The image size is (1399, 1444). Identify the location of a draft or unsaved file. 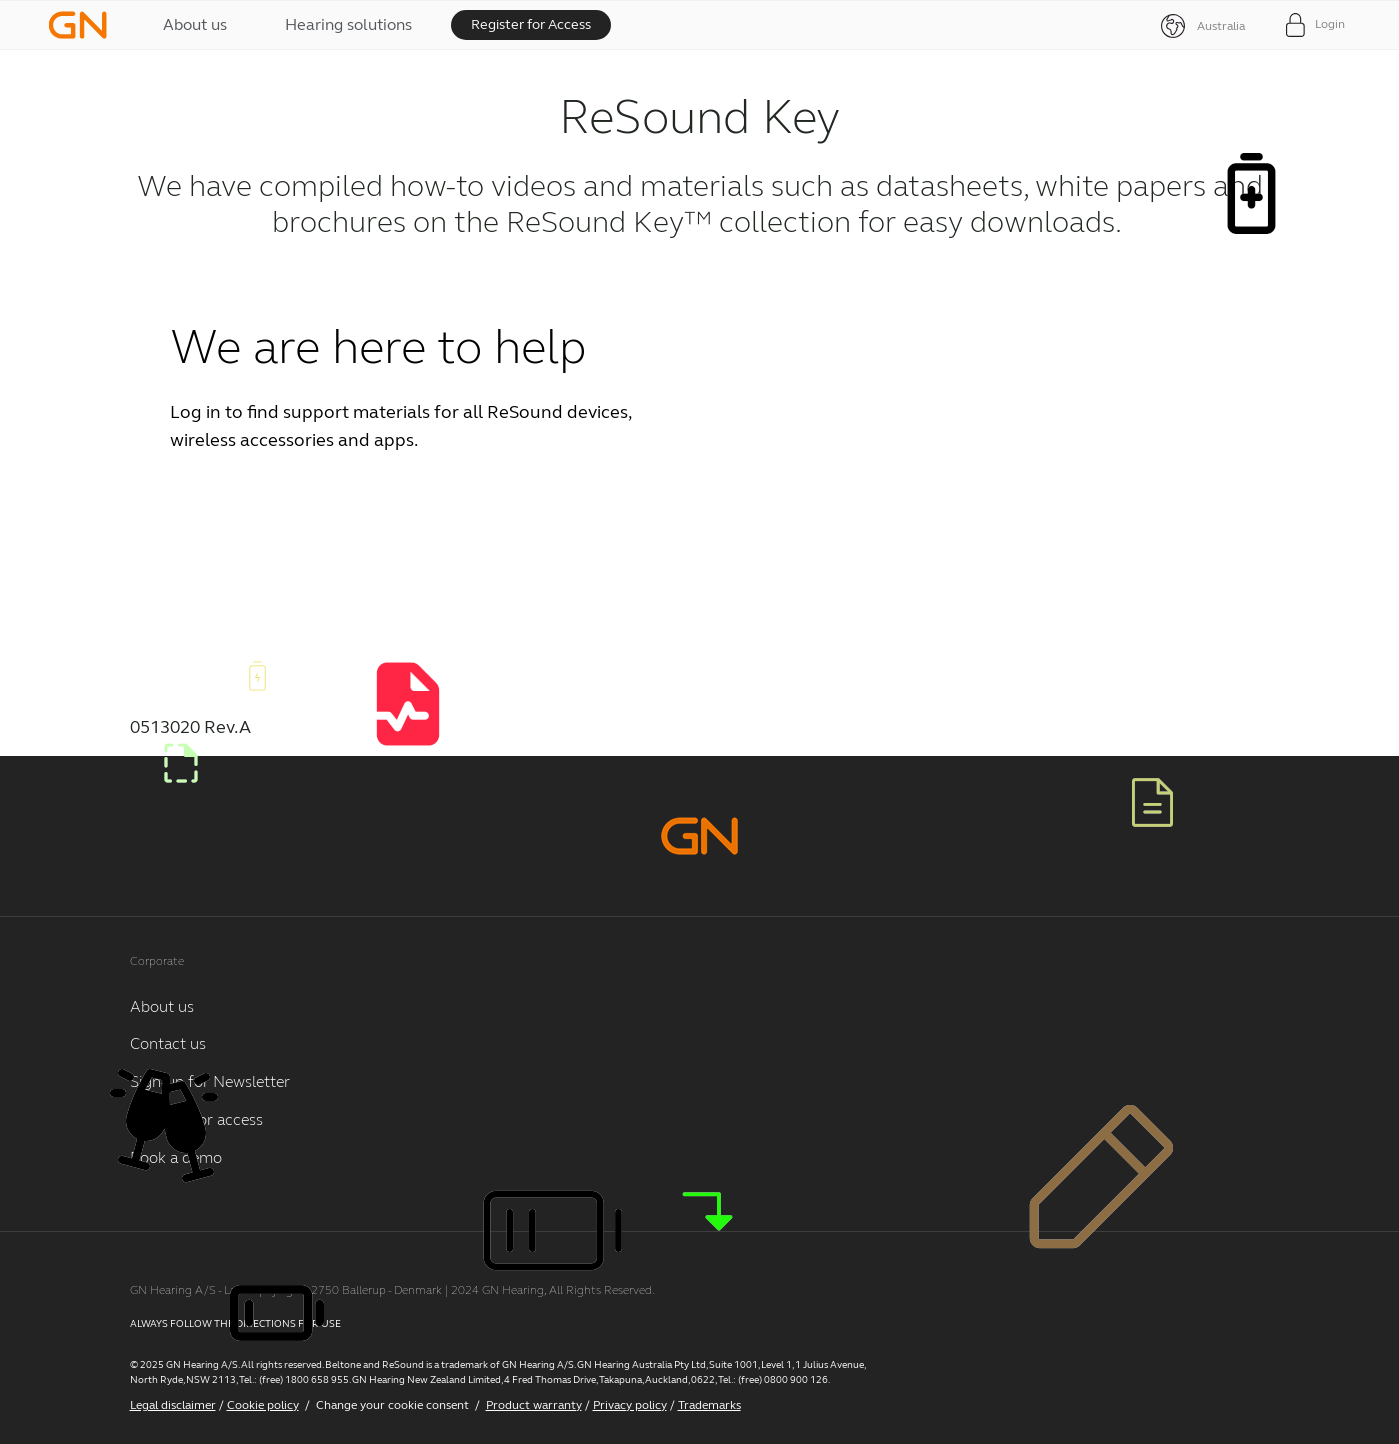
(181, 763).